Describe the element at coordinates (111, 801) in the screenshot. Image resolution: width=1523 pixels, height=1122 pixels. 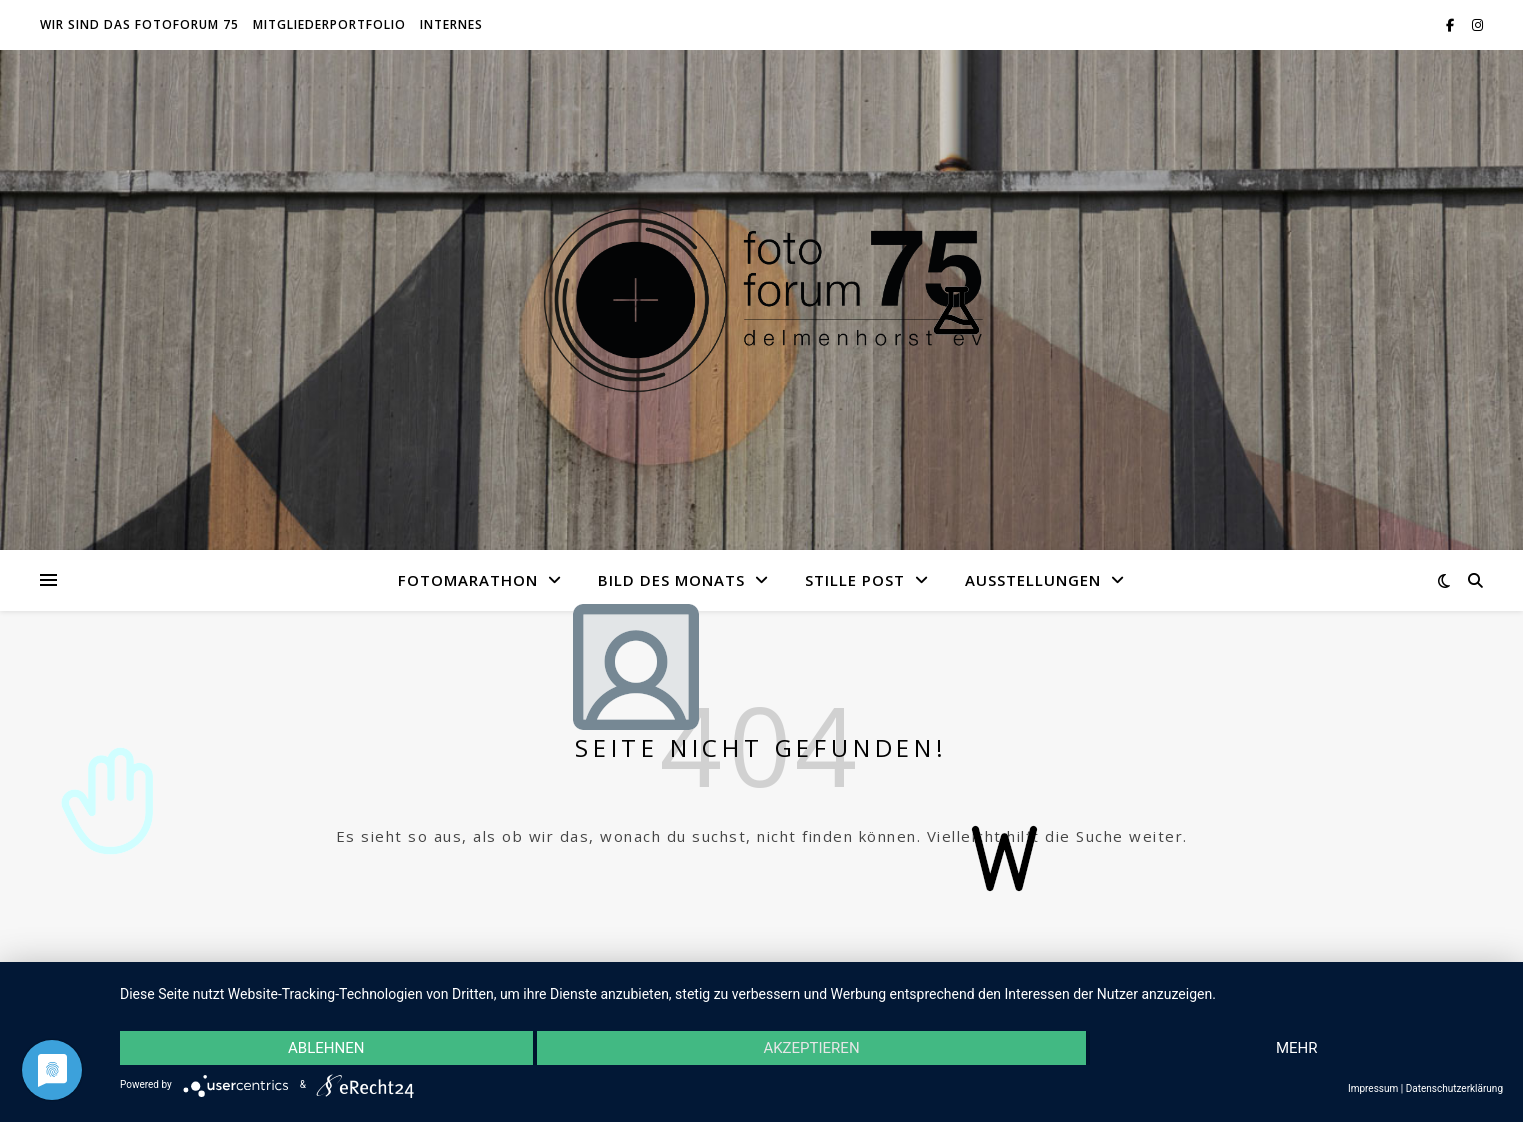
I see `stop or pause an action` at that location.